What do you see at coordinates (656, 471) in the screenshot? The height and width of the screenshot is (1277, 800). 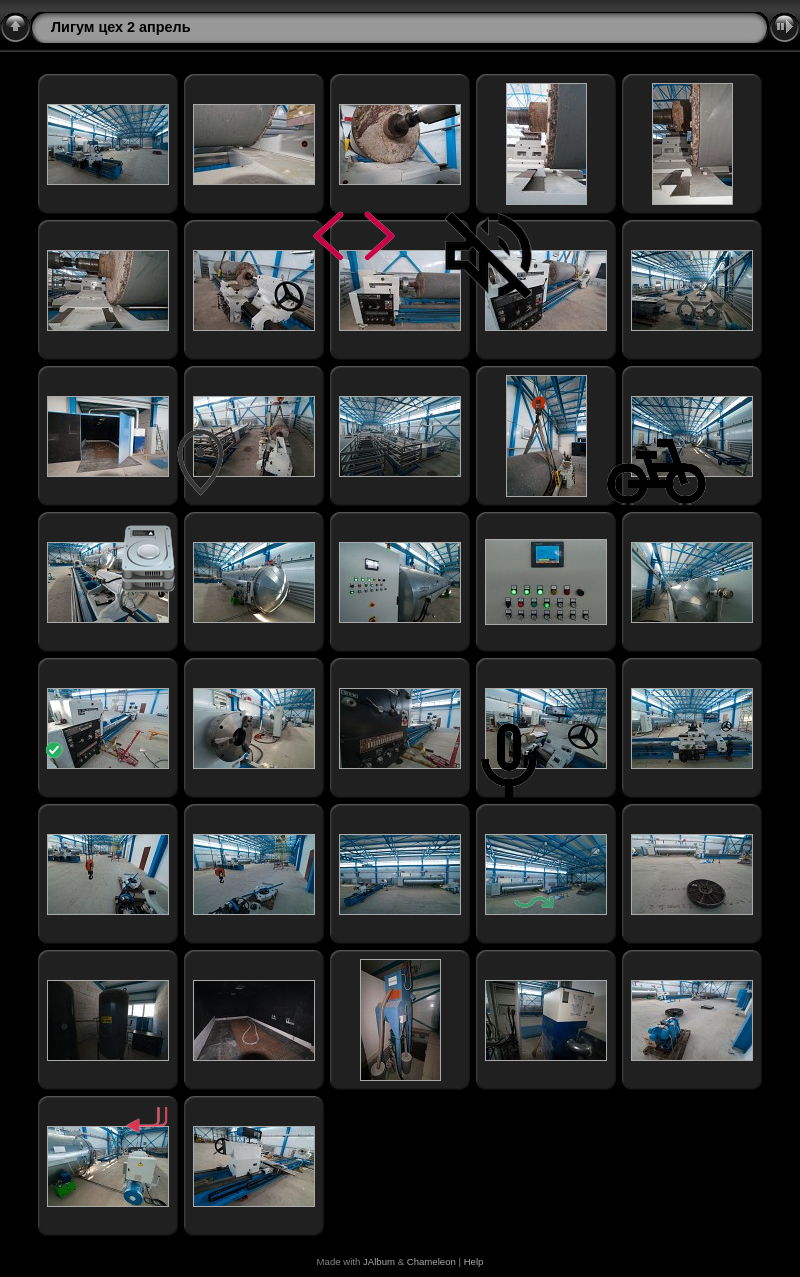 I see `access bike routes or cycling directions` at bounding box center [656, 471].